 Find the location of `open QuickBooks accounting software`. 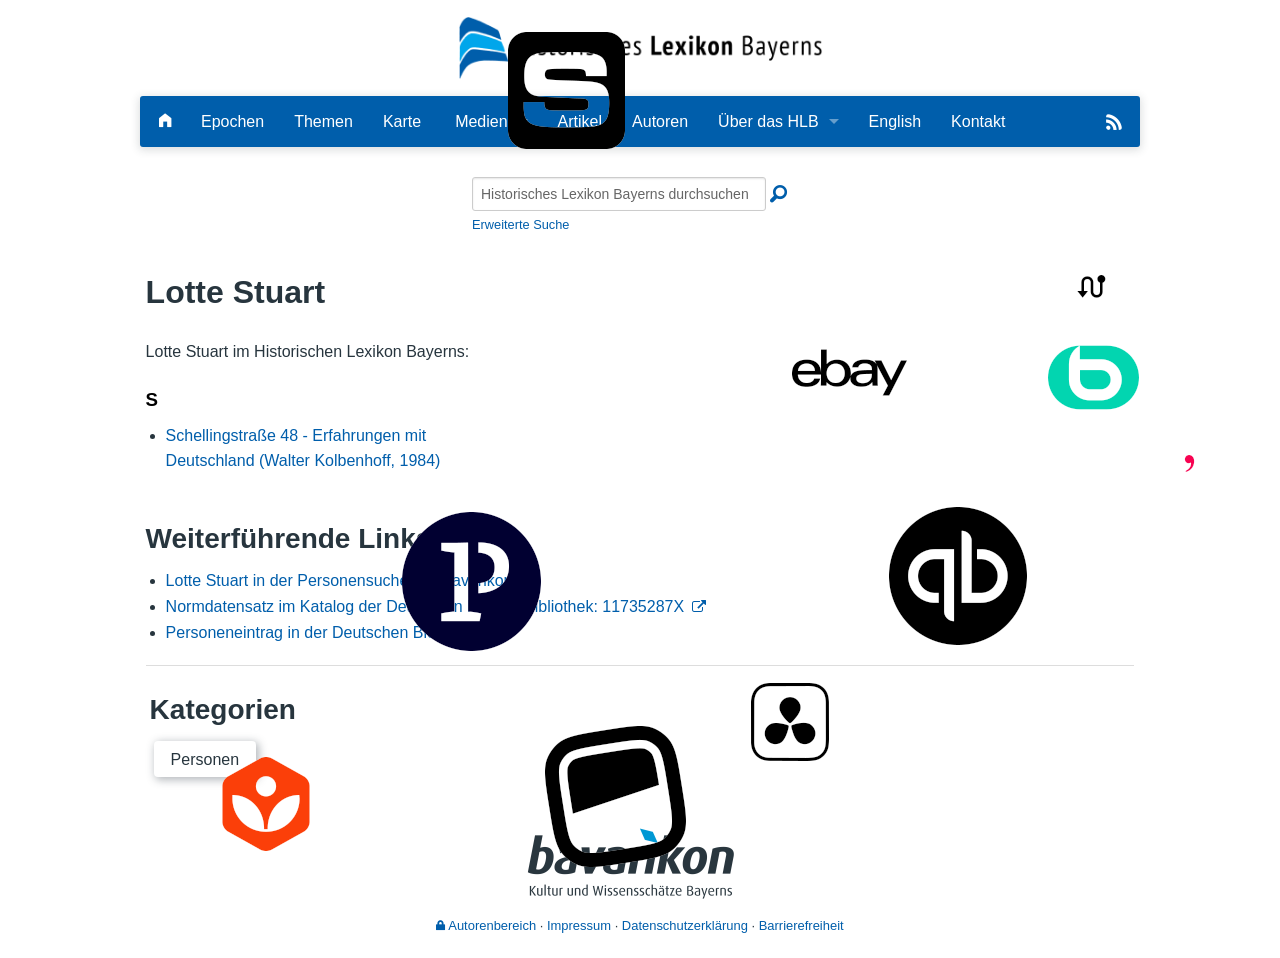

open QuickBooks accounting software is located at coordinates (958, 576).